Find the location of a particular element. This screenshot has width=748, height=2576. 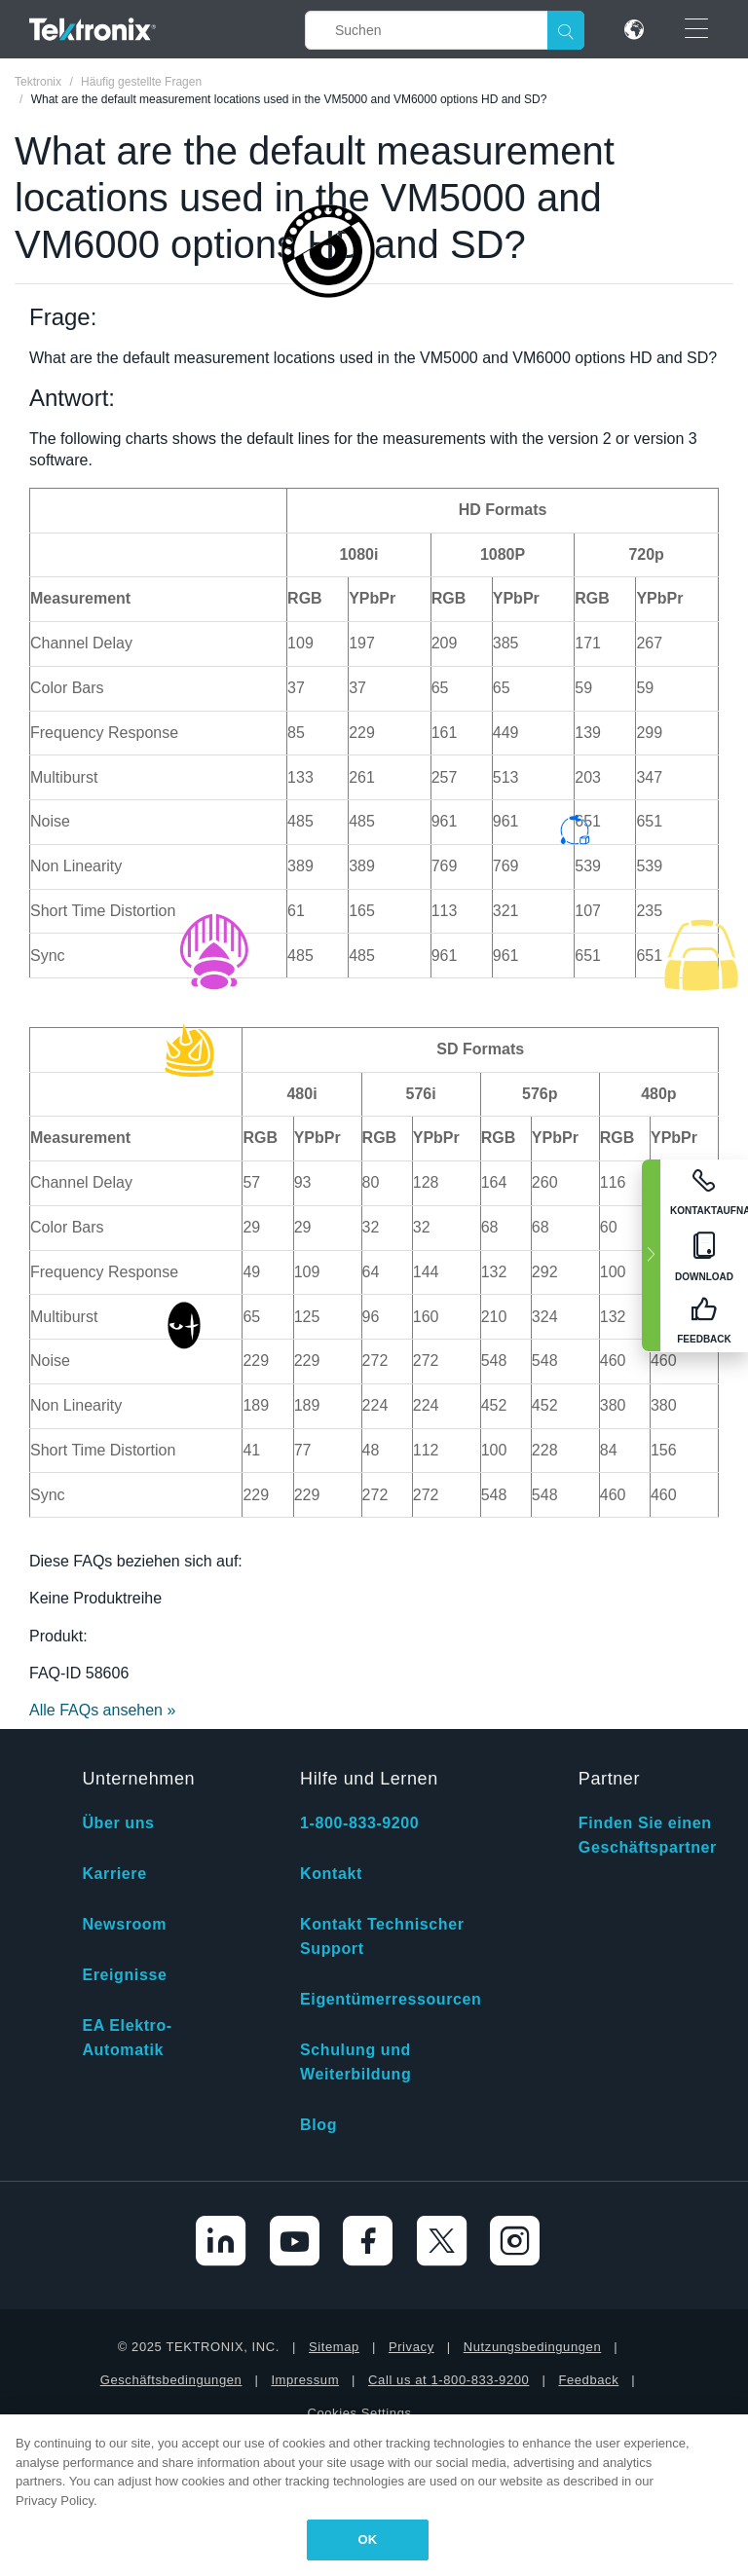

abstract game ability or skill icon is located at coordinates (328, 251).